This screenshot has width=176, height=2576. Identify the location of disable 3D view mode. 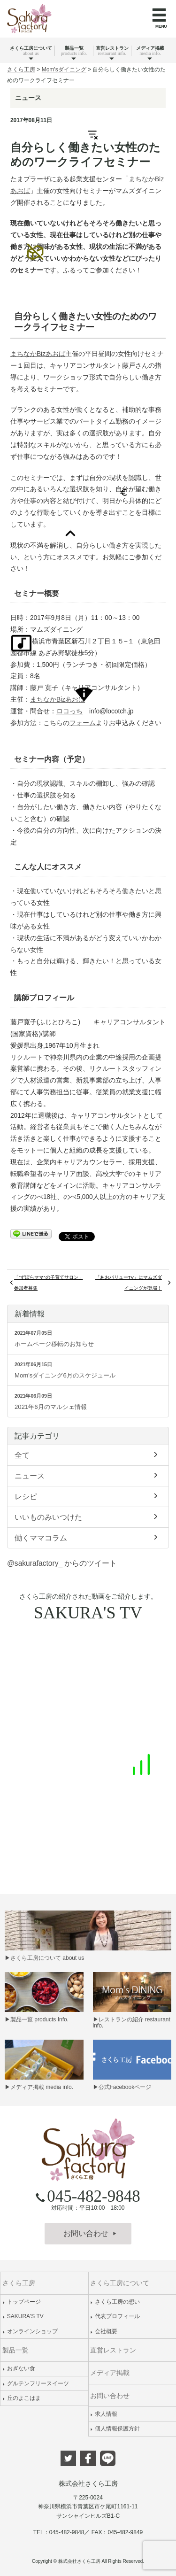
(35, 252).